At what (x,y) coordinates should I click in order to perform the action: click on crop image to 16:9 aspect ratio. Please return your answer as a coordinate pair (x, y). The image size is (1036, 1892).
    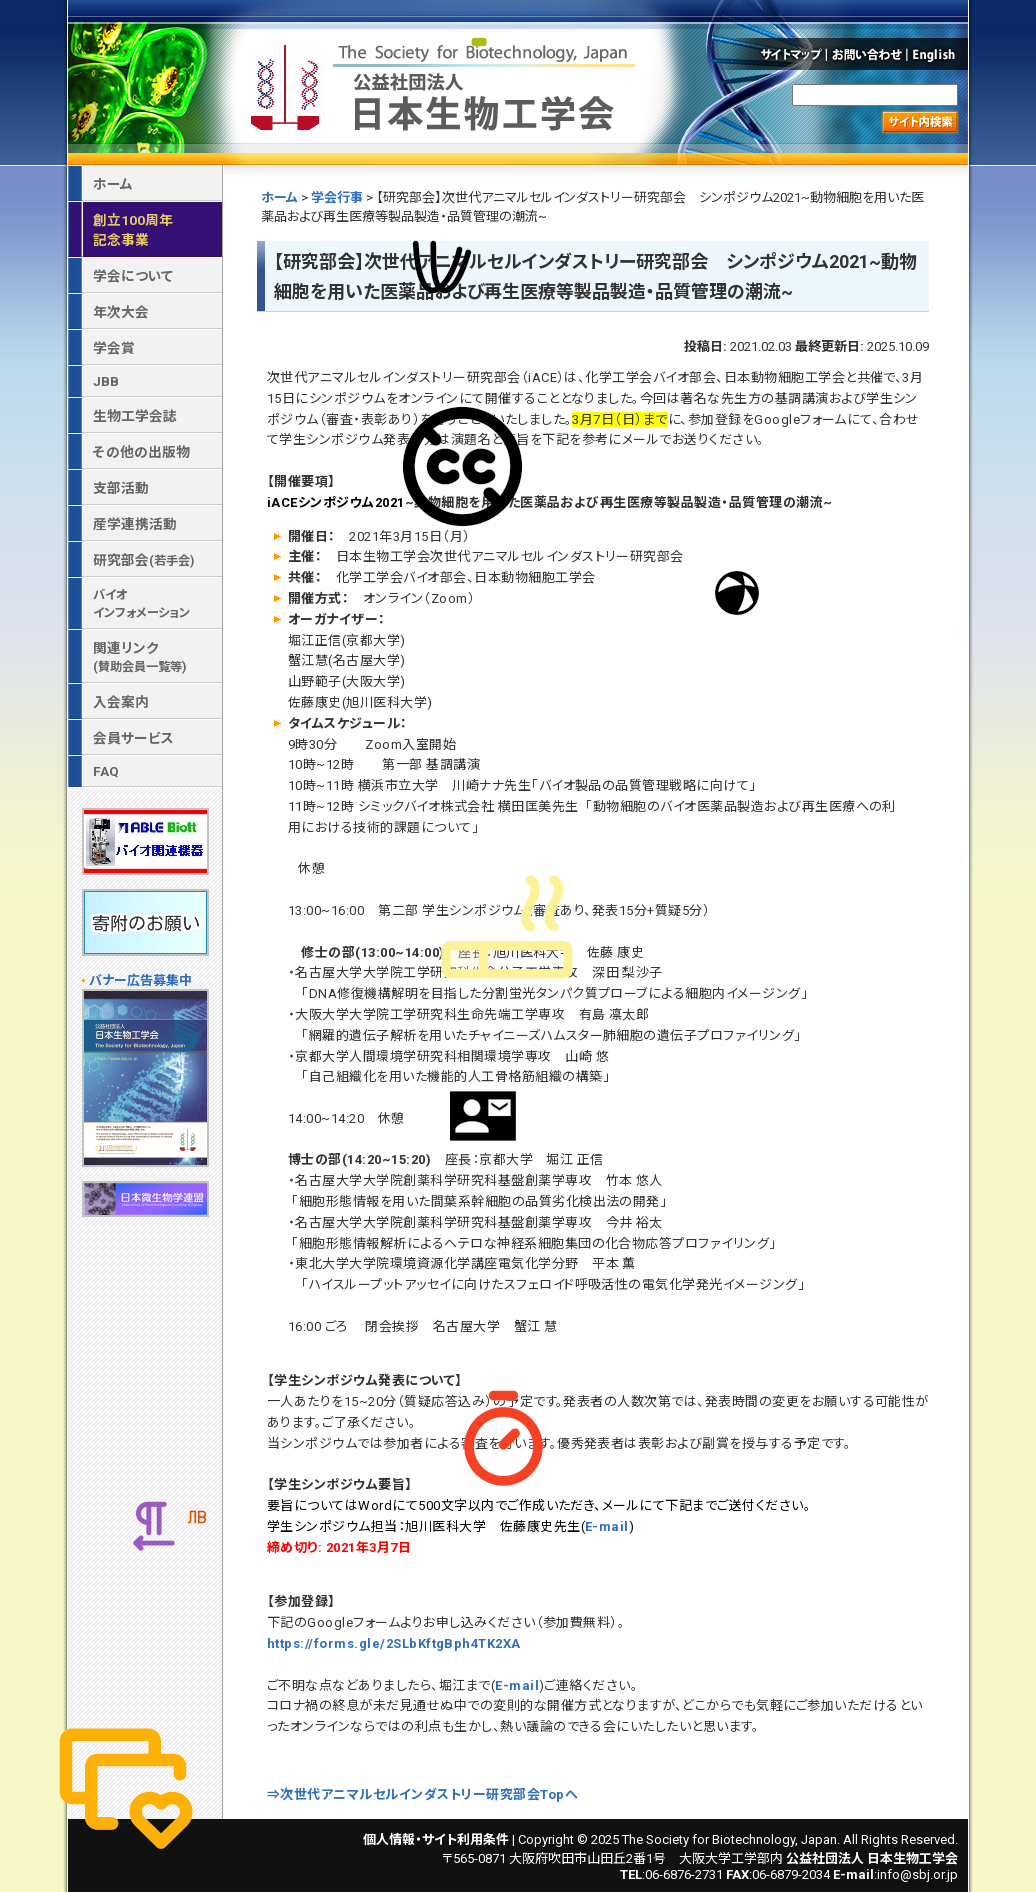
    Looking at the image, I should click on (479, 42).